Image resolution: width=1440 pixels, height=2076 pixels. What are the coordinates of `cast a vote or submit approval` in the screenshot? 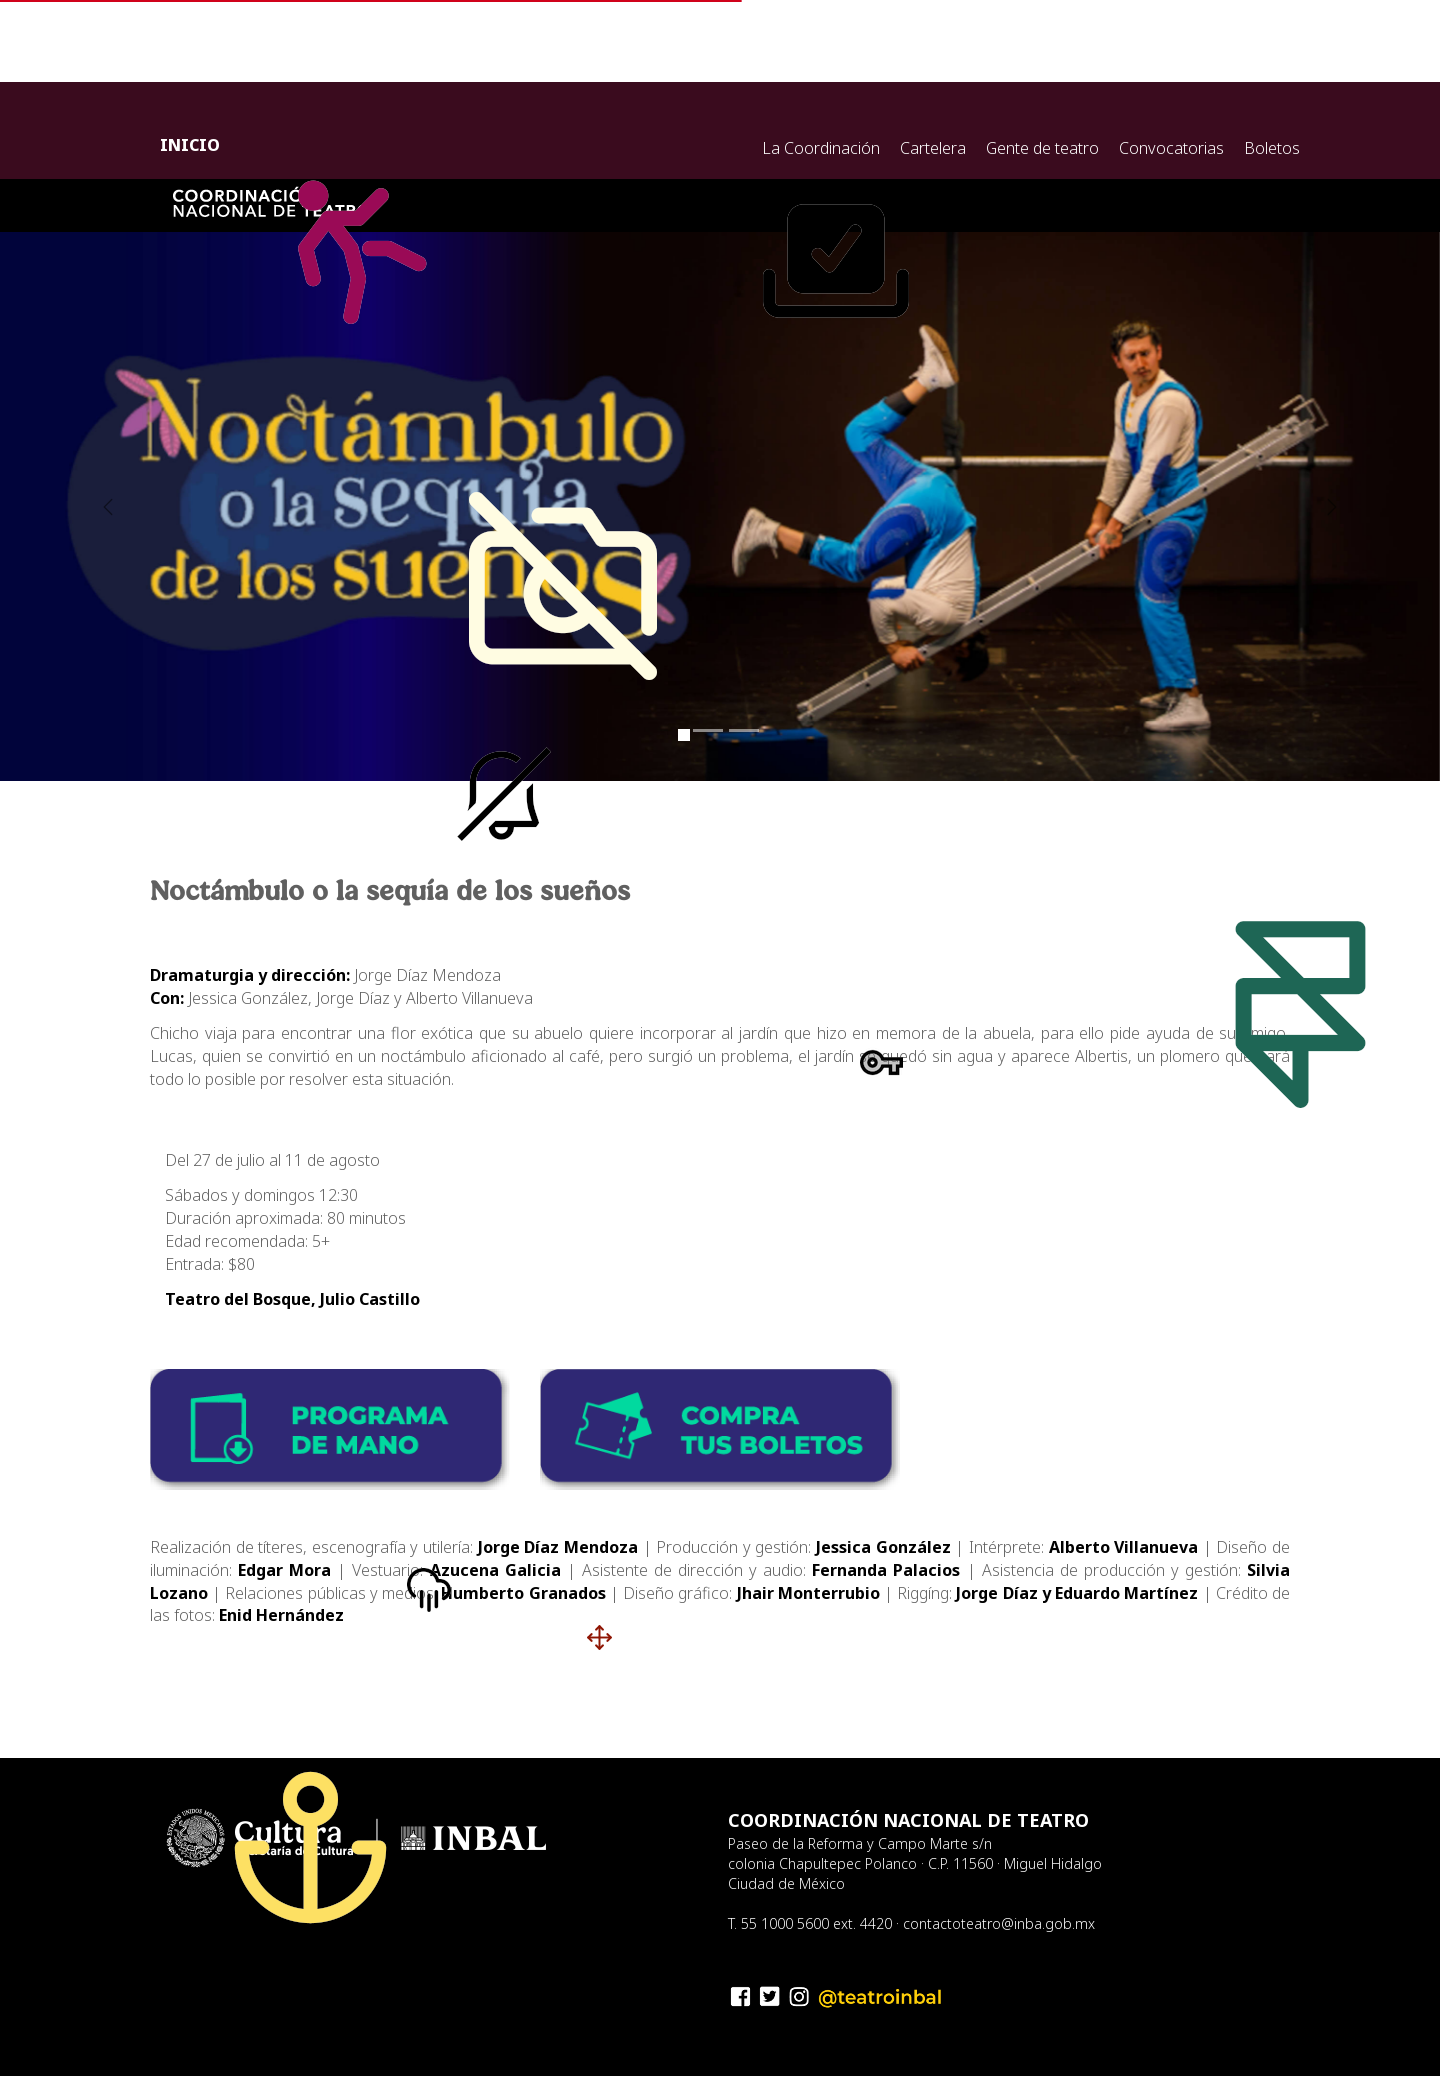 It's located at (836, 261).